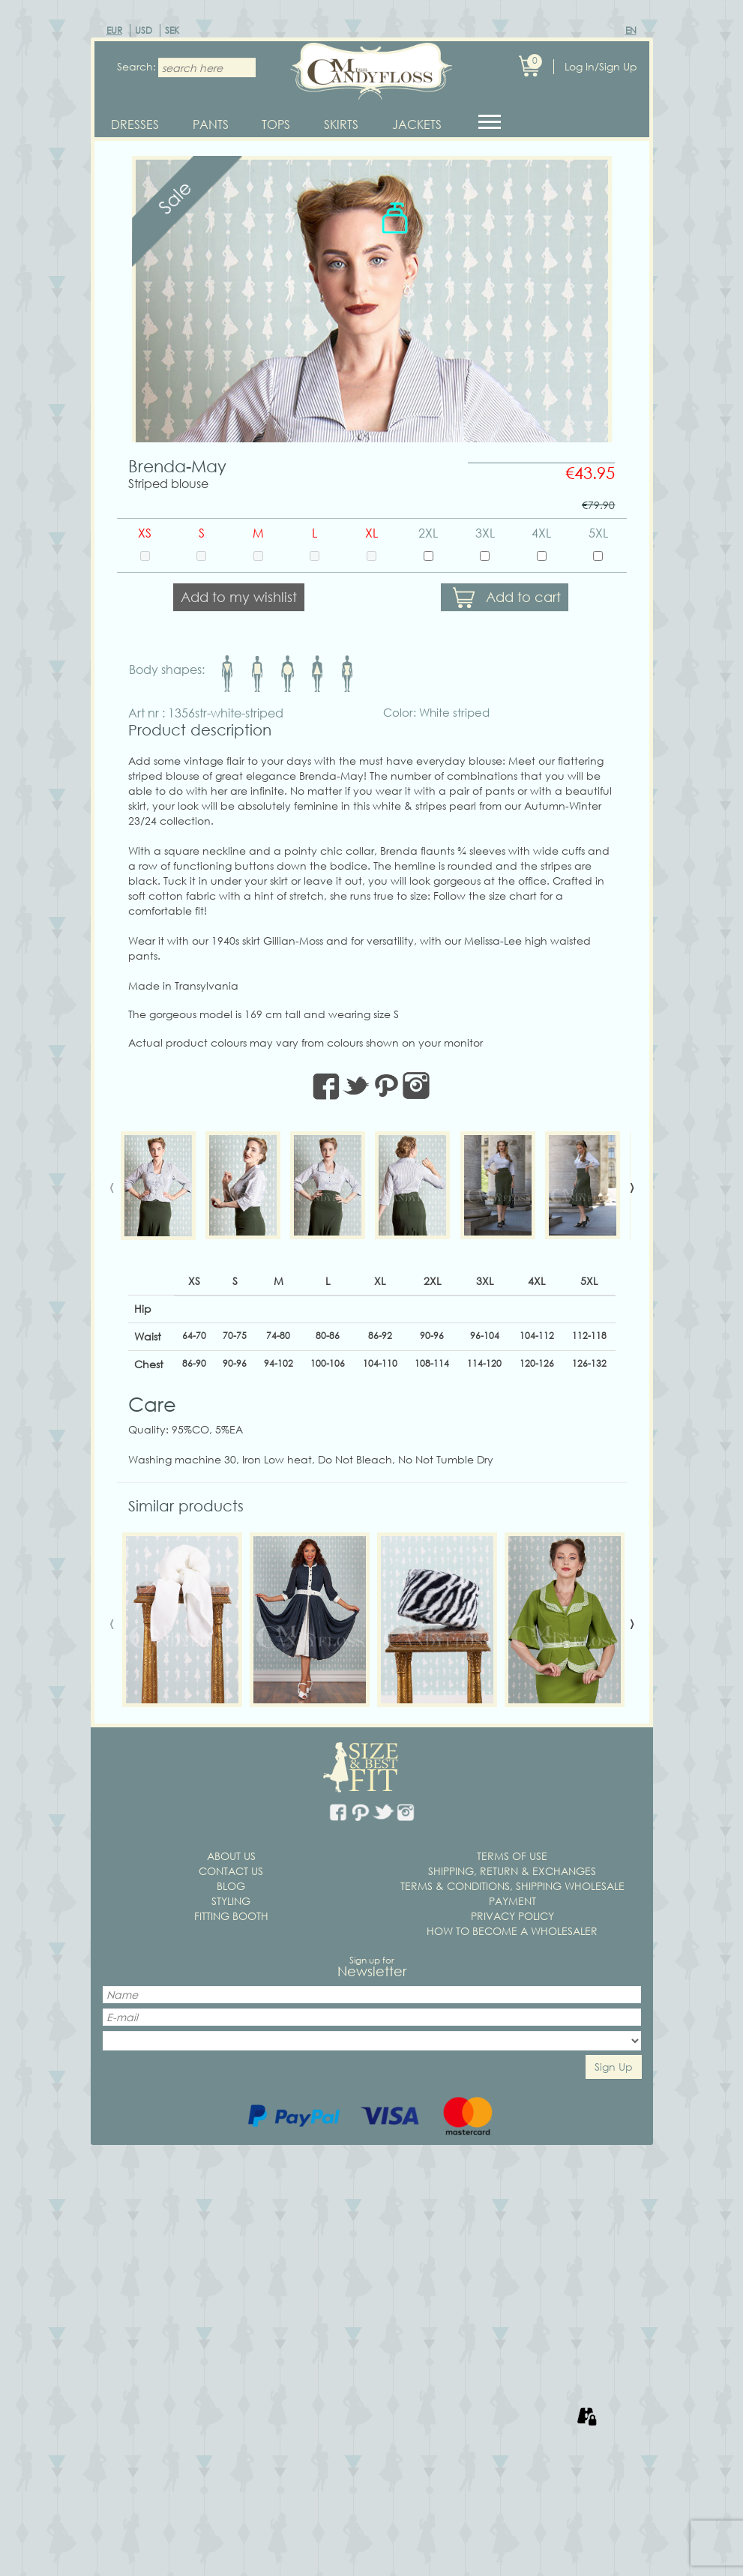 The image size is (743, 2576). What do you see at coordinates (586, 2416) in the screenshot?
I see `indicates a road or route is locked or restricted` at bounding box center [586, 2416].